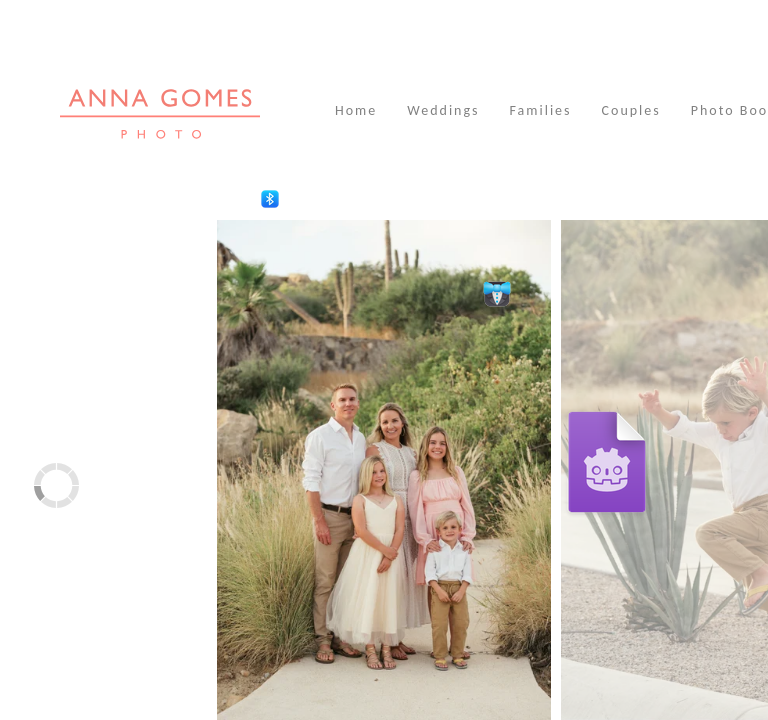 The height and width of the screenshot is (720, 768). I want to click on toggle bluetooth on or off, so click(270, 199).